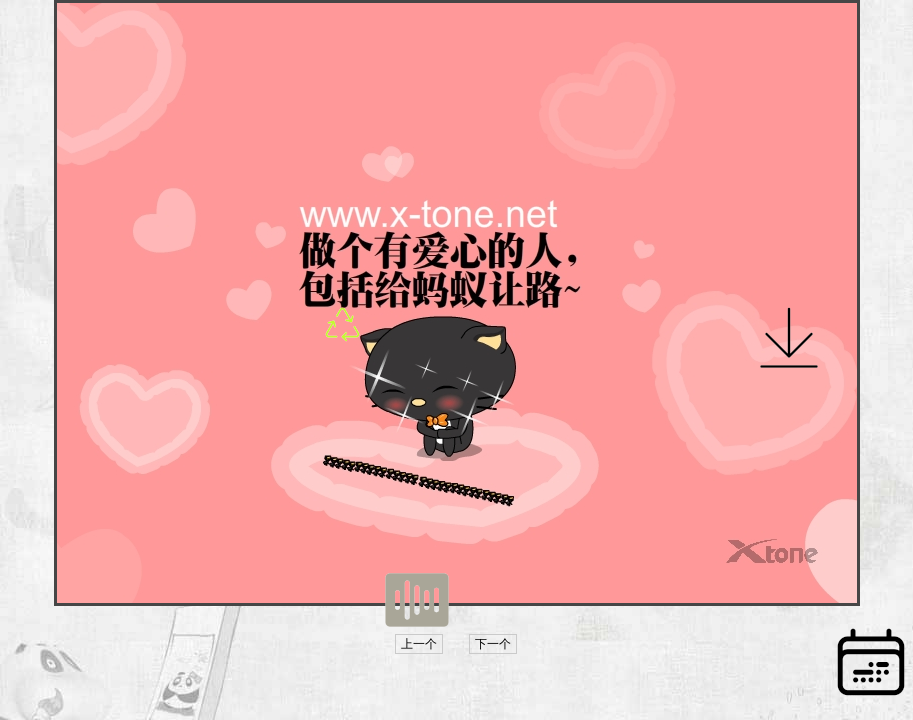  I want to click on indicates recyclable item or material, so click(342, 324).